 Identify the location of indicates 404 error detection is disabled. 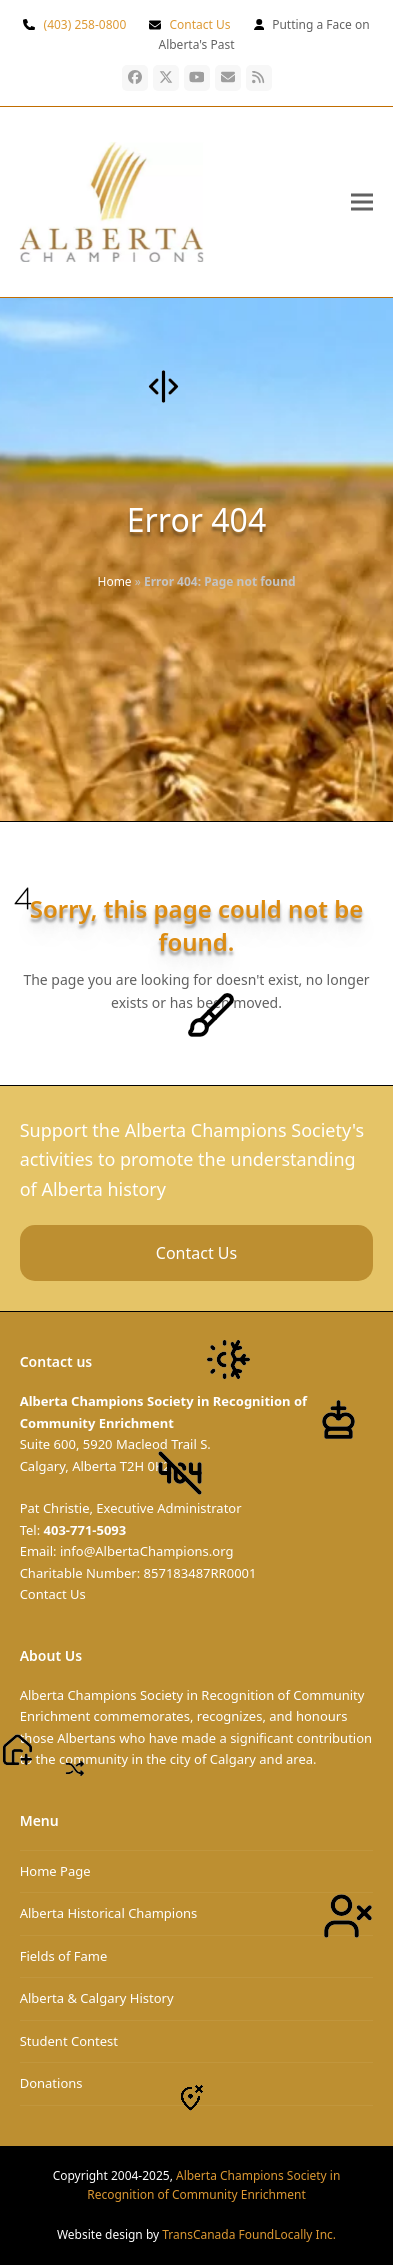
(180, 1473).